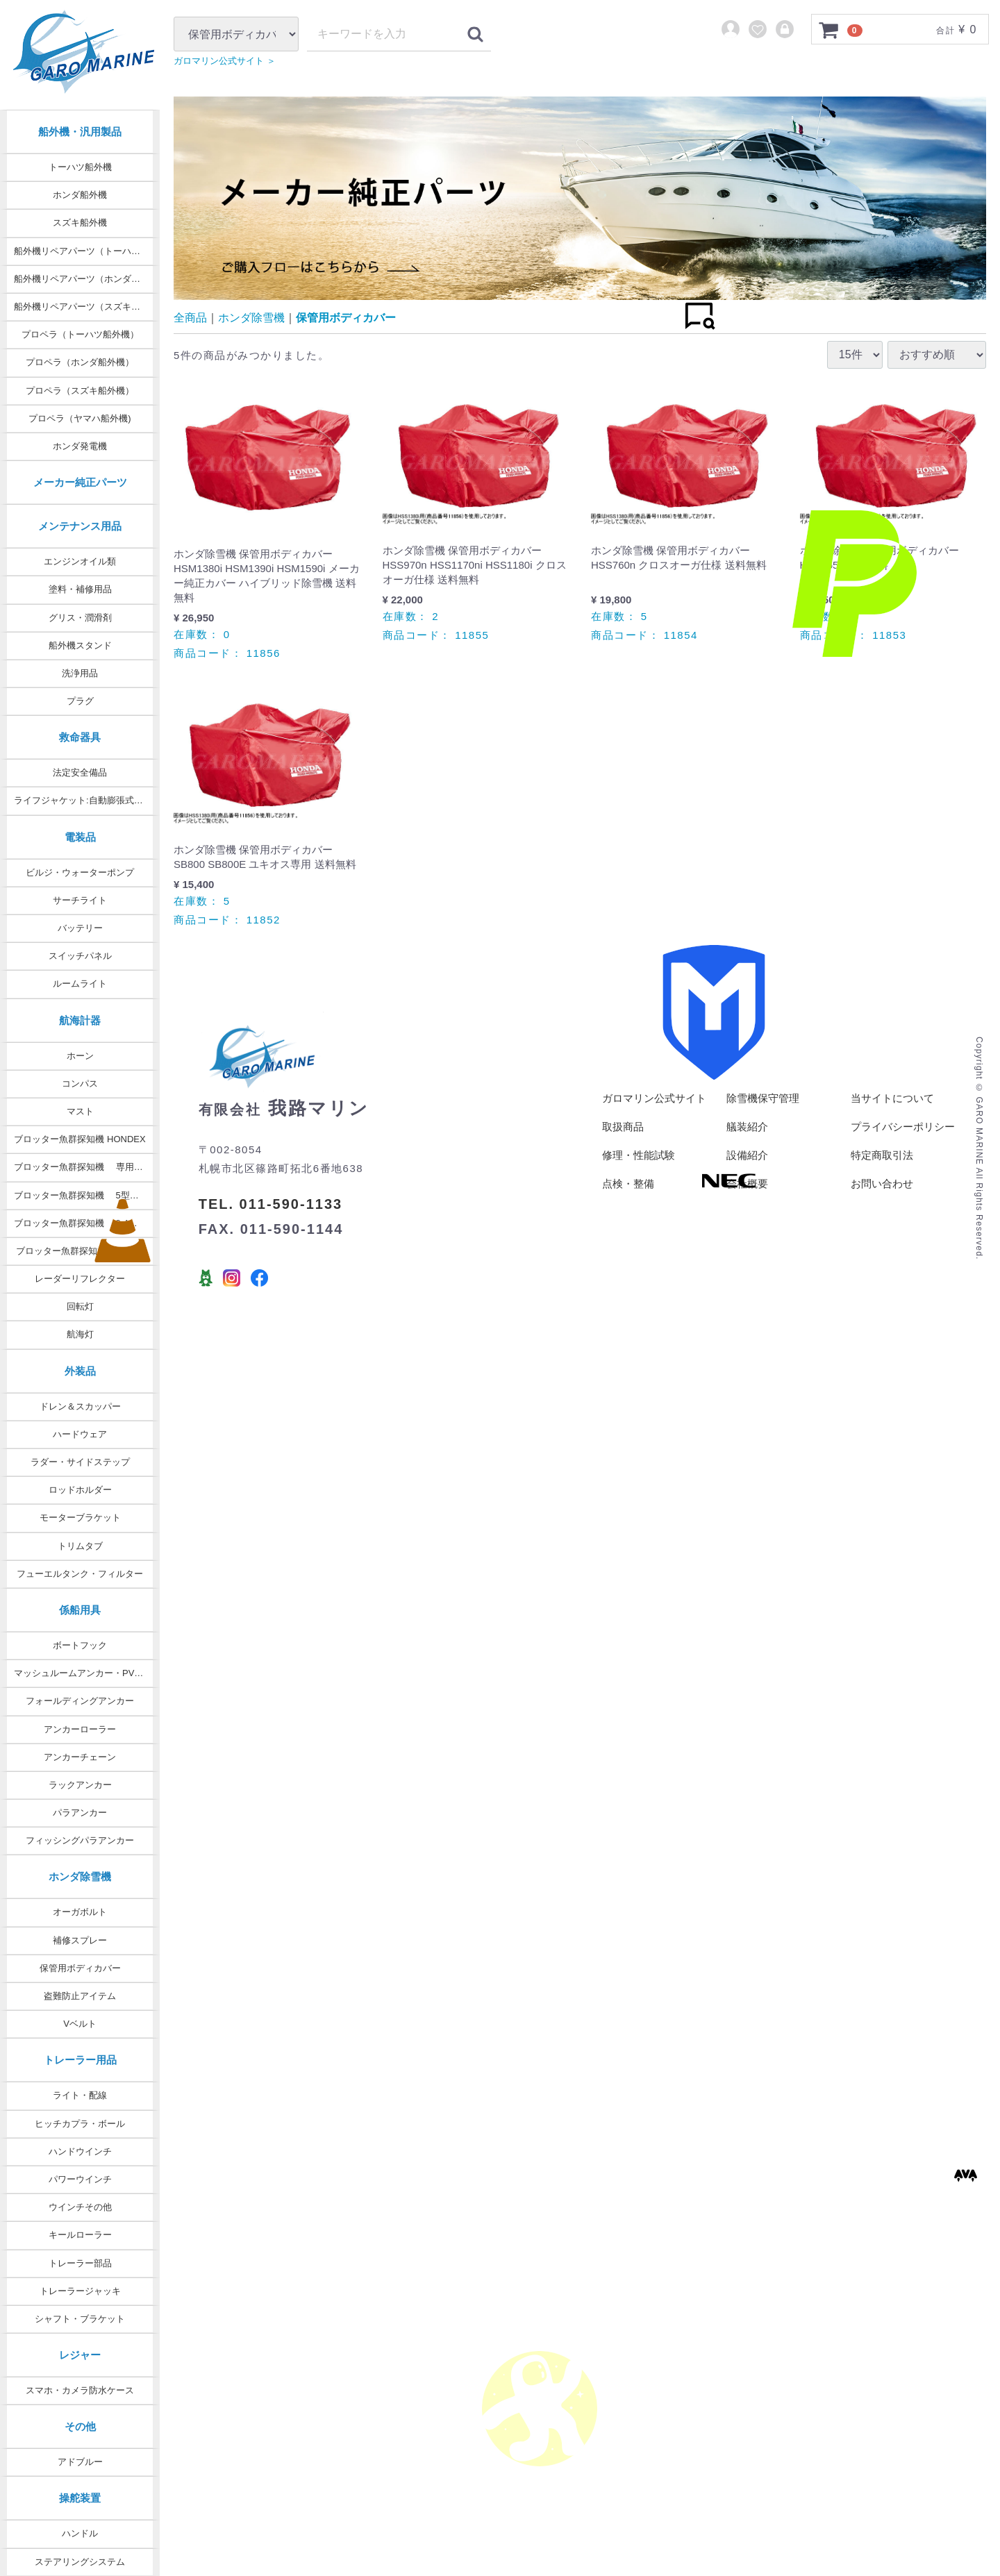  What do you see at coordinates (728, 1180) in the screenshot?
I see `NEC corporation brand logo` at bounding box center [728, 1180].